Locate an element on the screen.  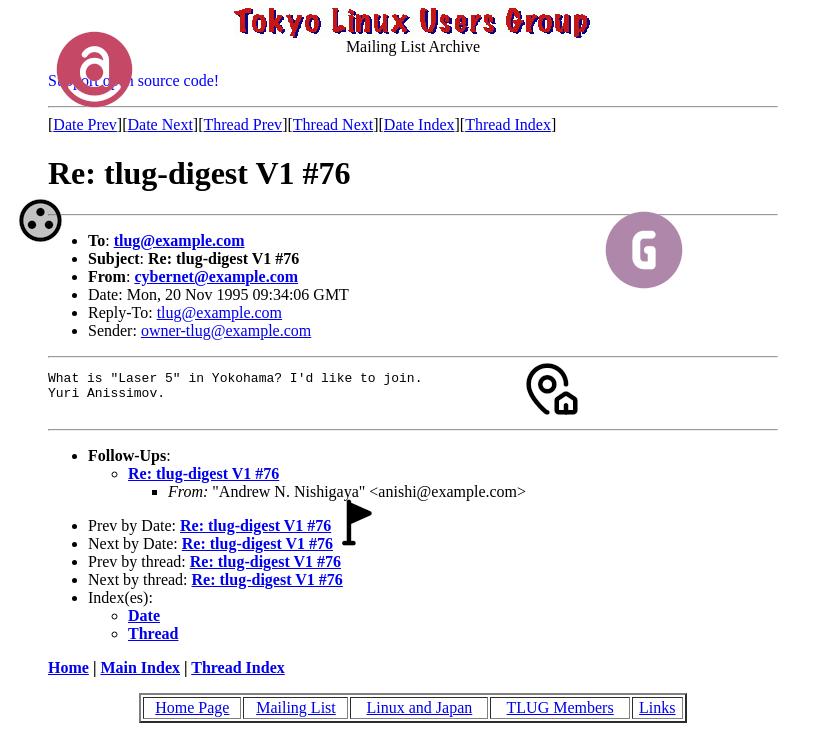
google account or service indicator is located at coordinates (644, 250).